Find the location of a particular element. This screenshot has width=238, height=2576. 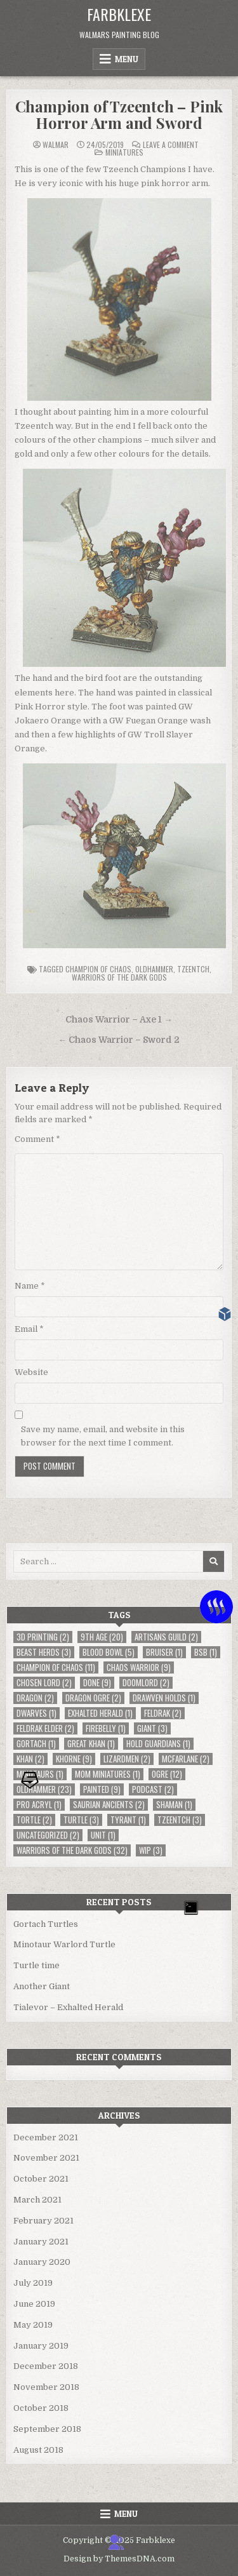

open gnome terminal application is located at coordinates (191, 1908).